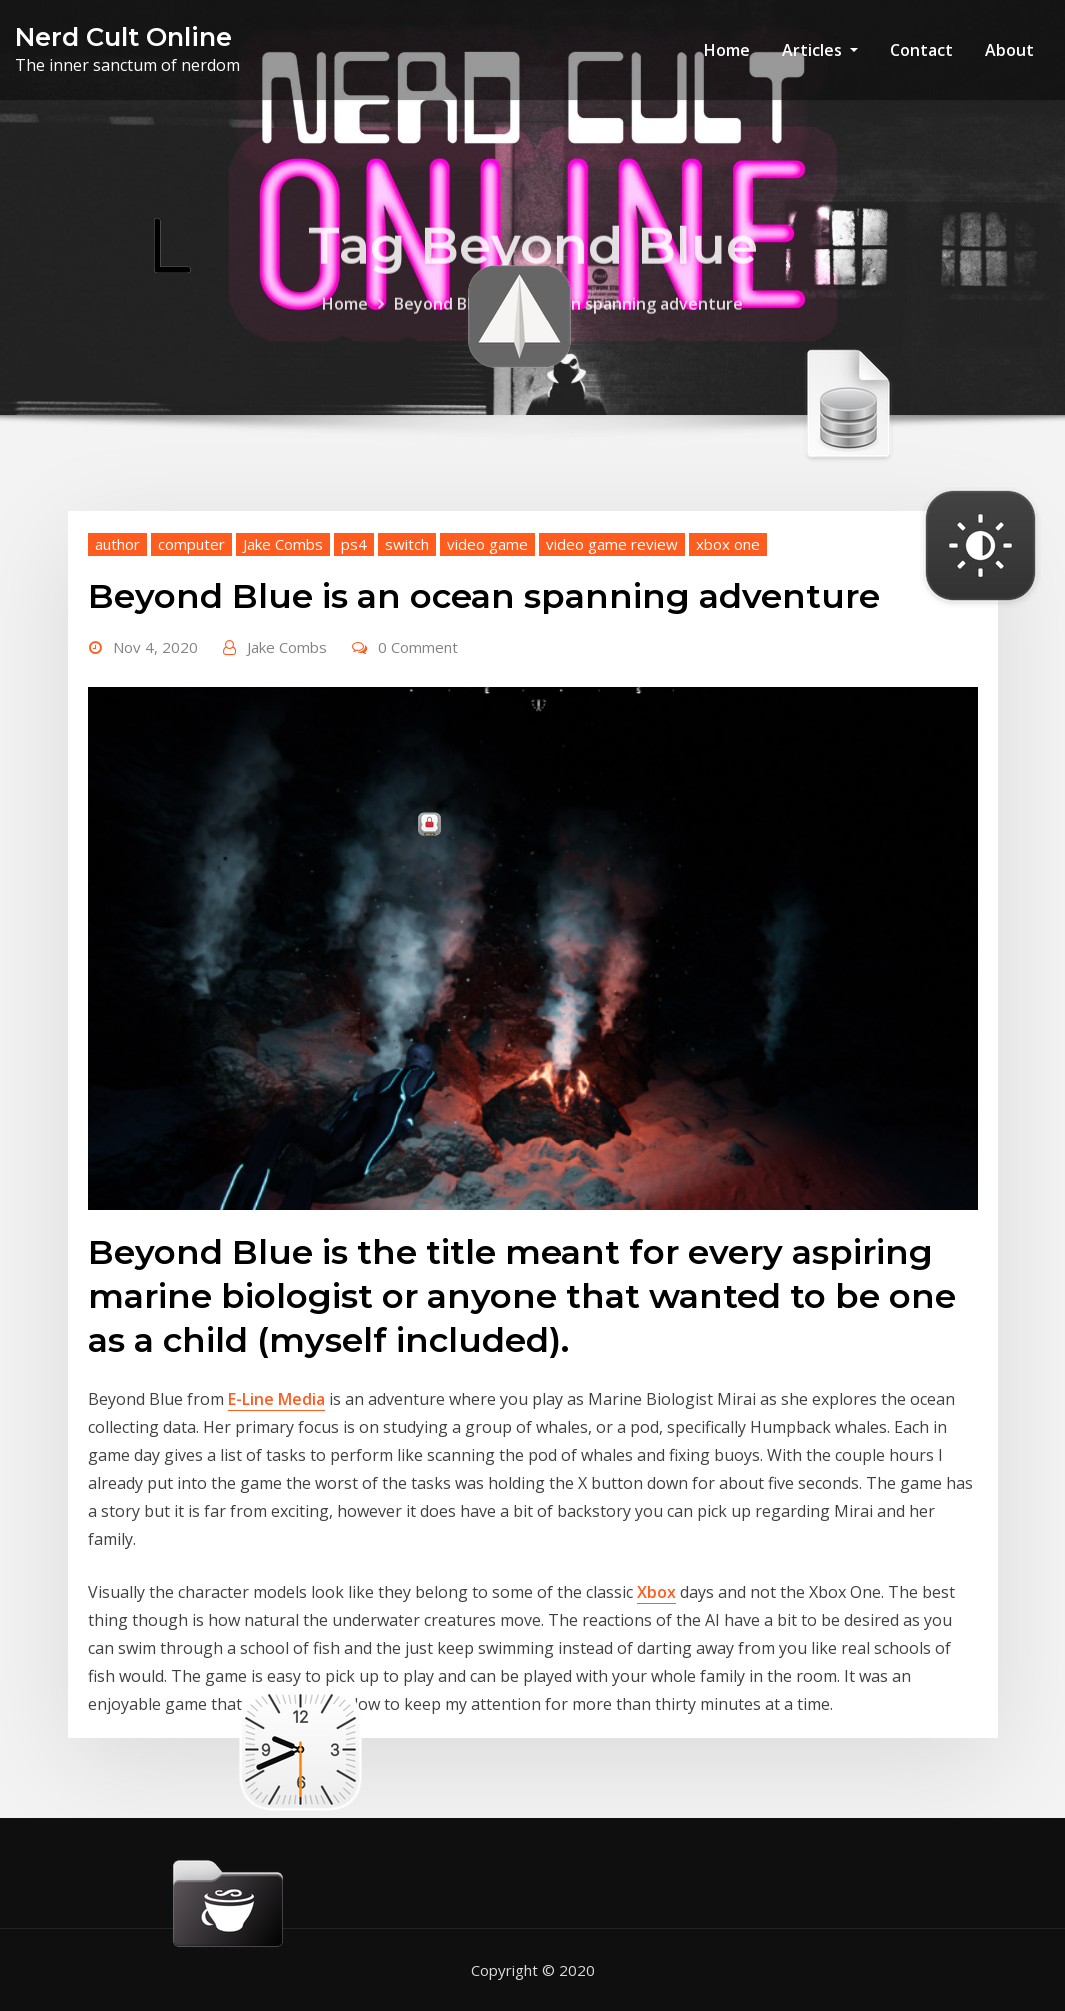 This screenshot has width=1065, height=2011. I want to click on open an sql database file, so click(848, 405).